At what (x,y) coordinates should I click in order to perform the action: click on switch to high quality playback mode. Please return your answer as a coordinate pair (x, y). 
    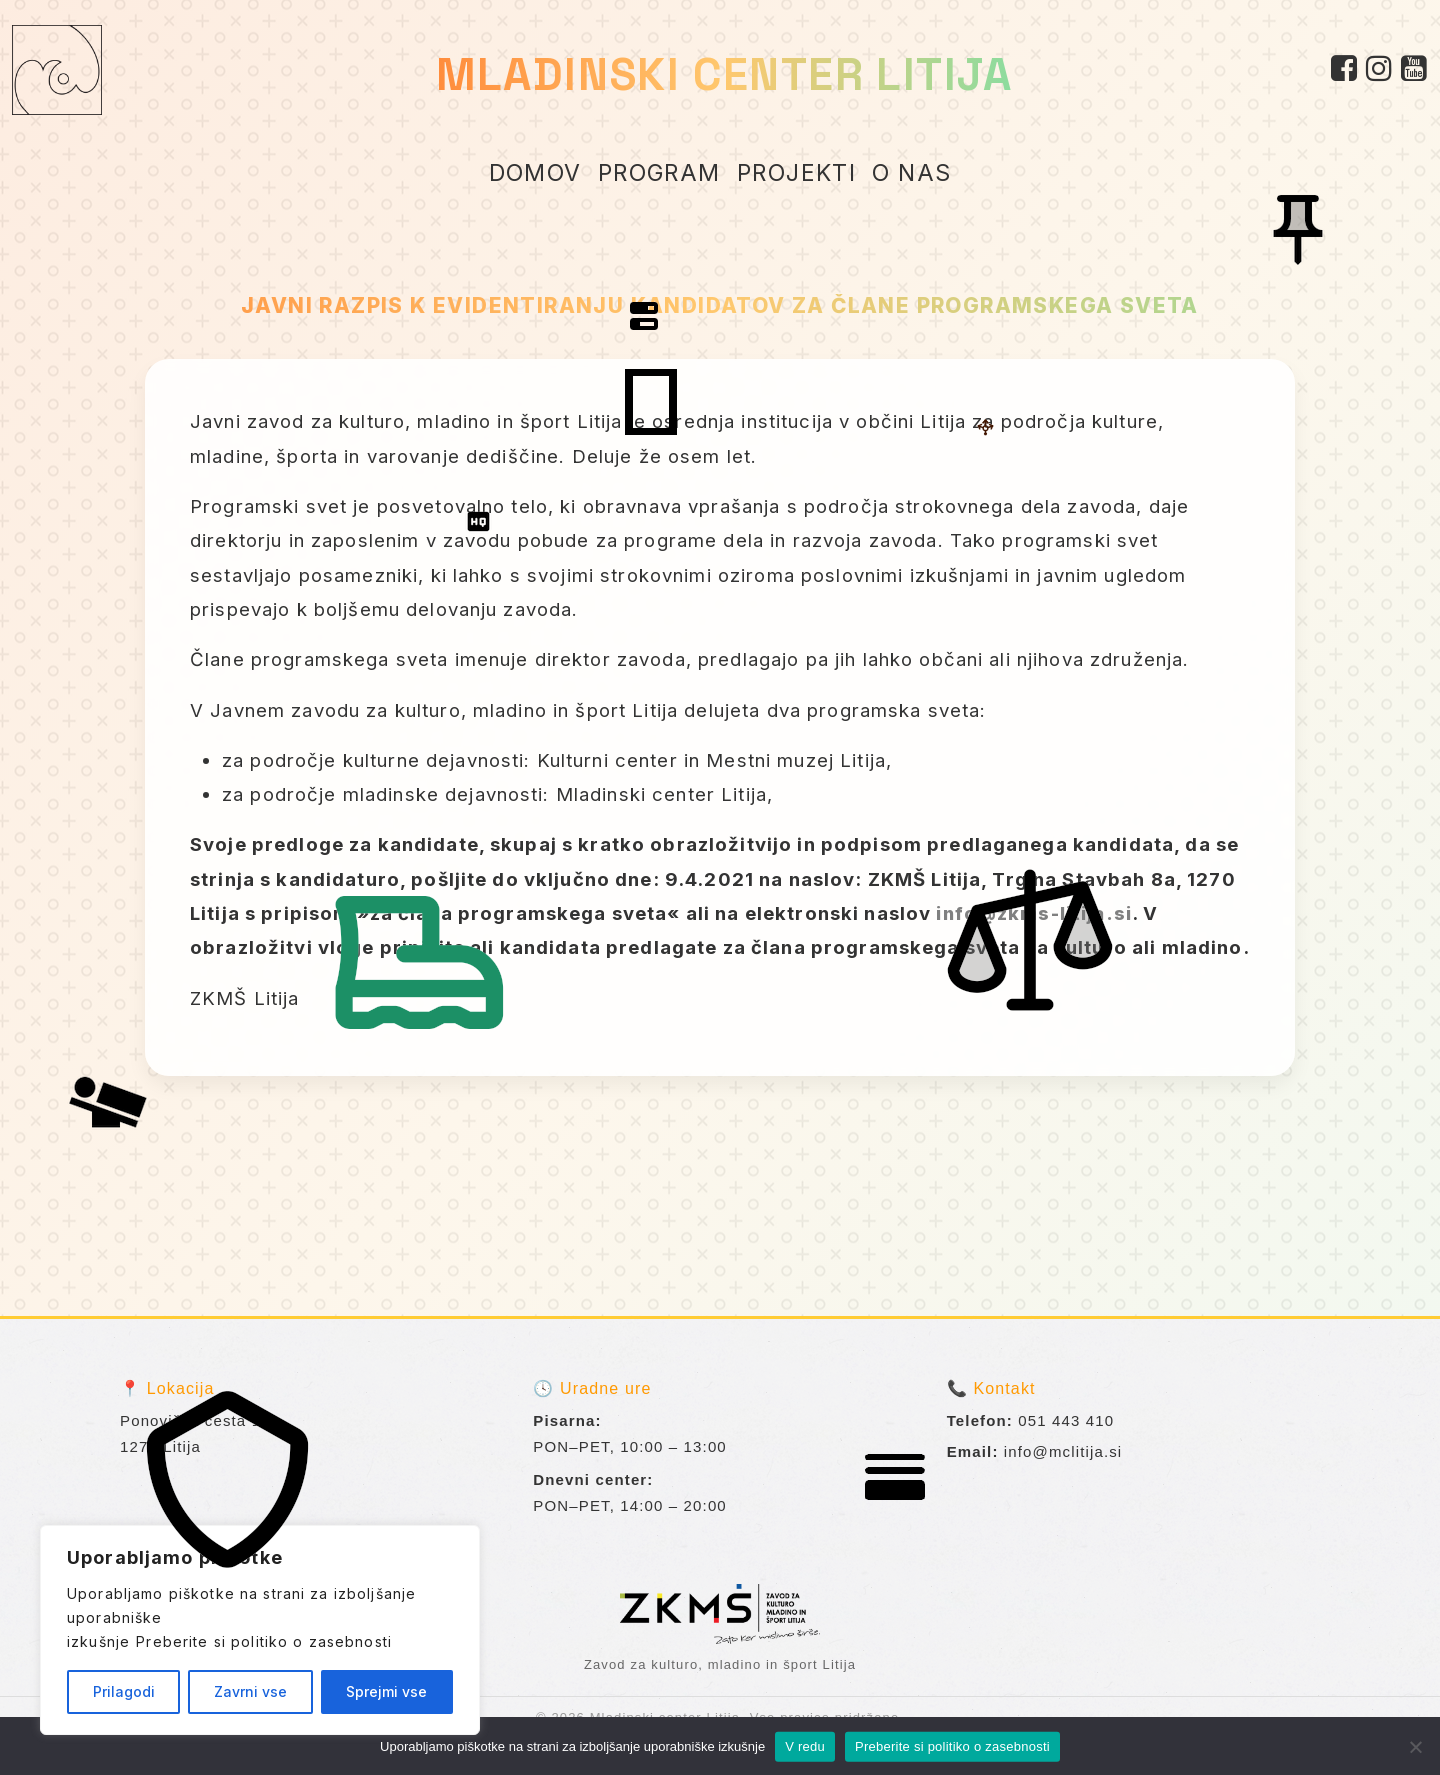
    Looking at the image, I should click on (478, 521).